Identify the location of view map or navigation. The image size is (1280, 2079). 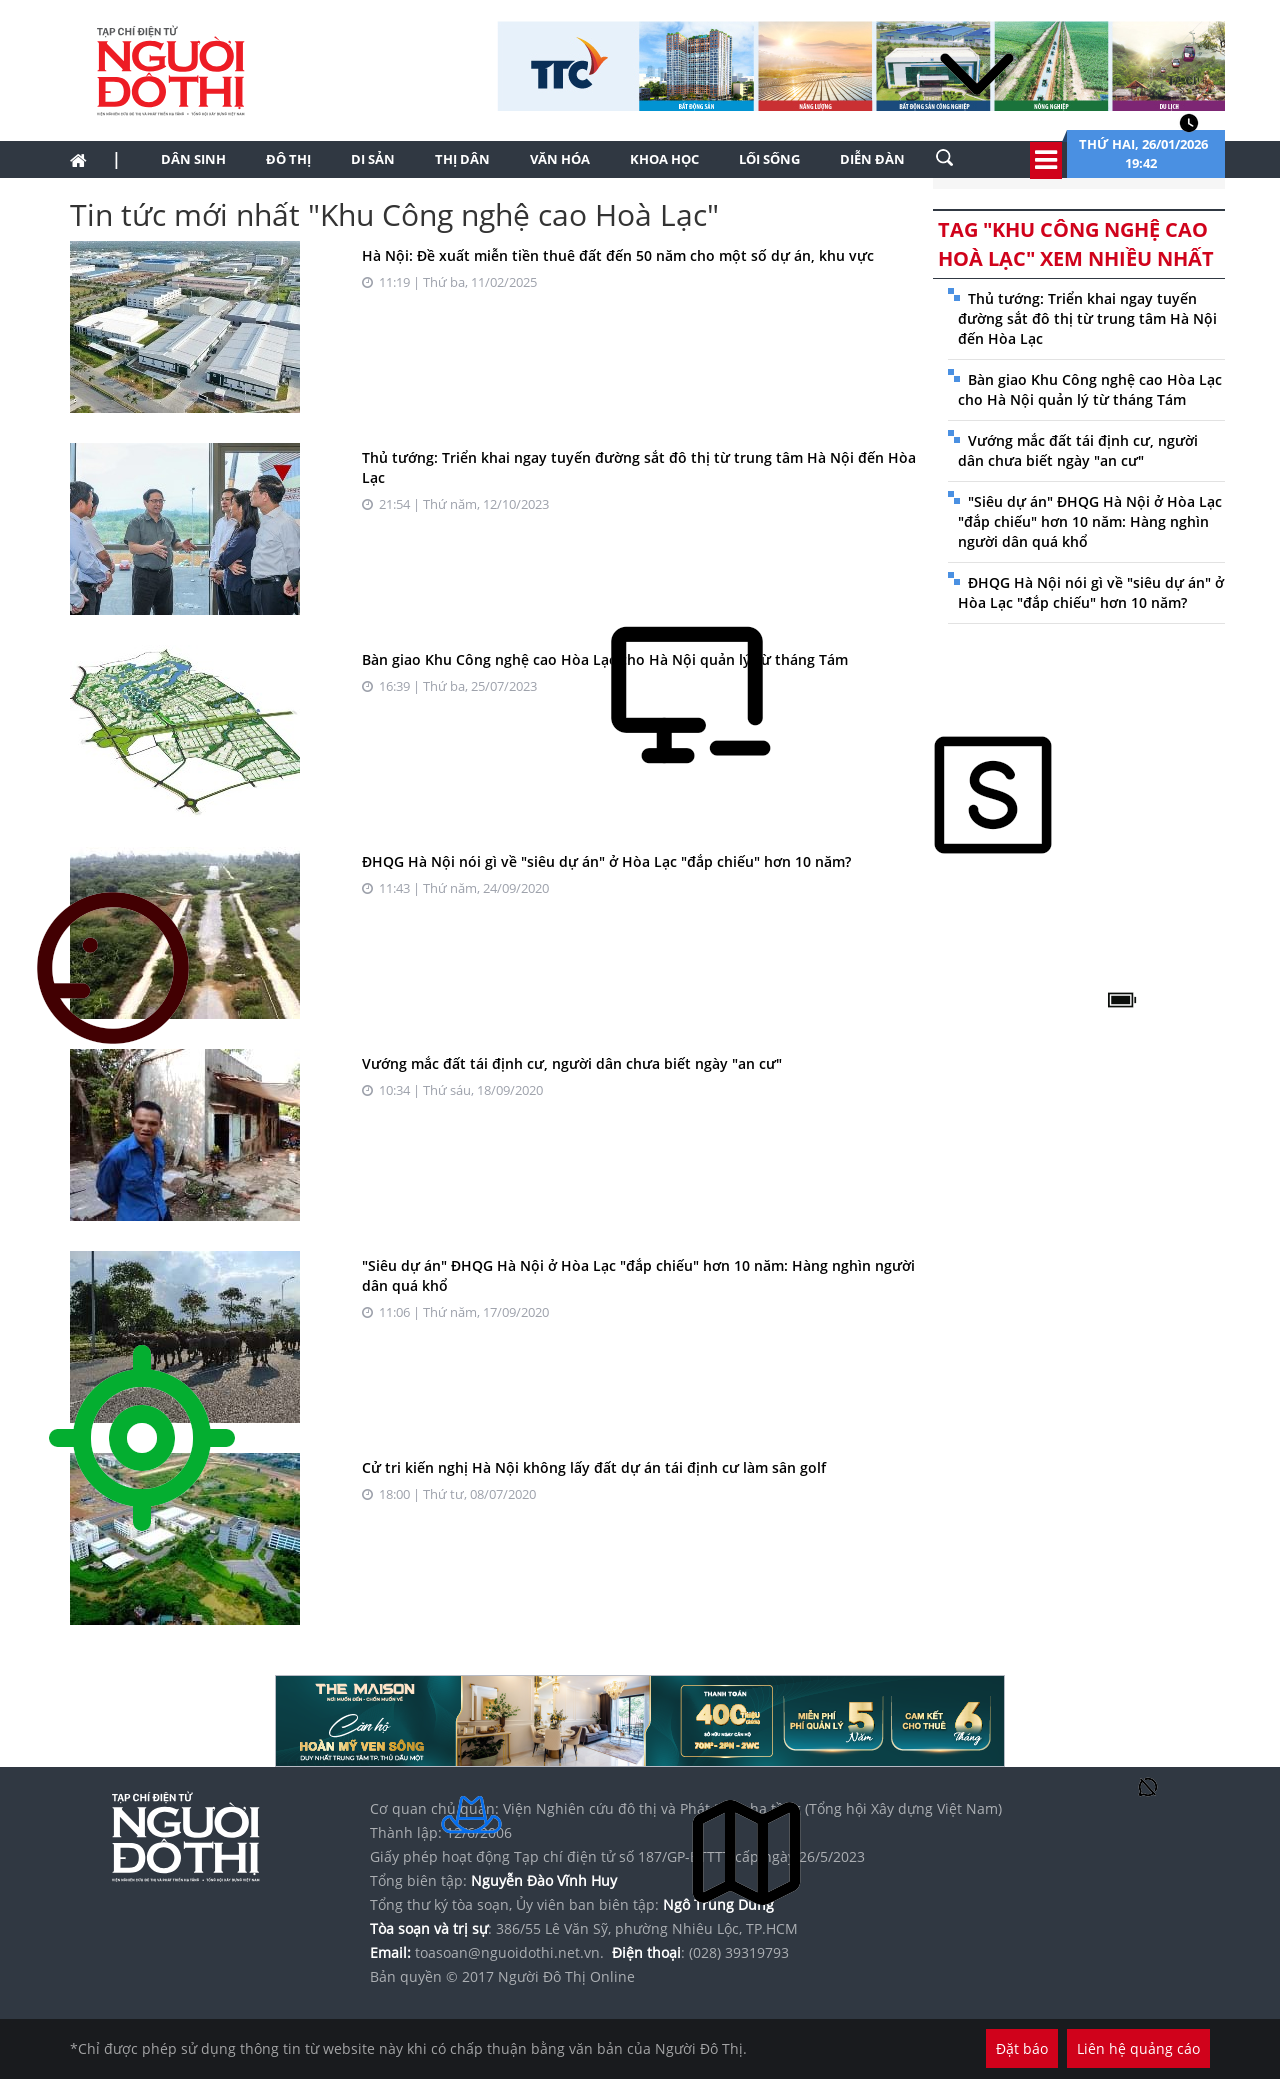
(746, 1852).